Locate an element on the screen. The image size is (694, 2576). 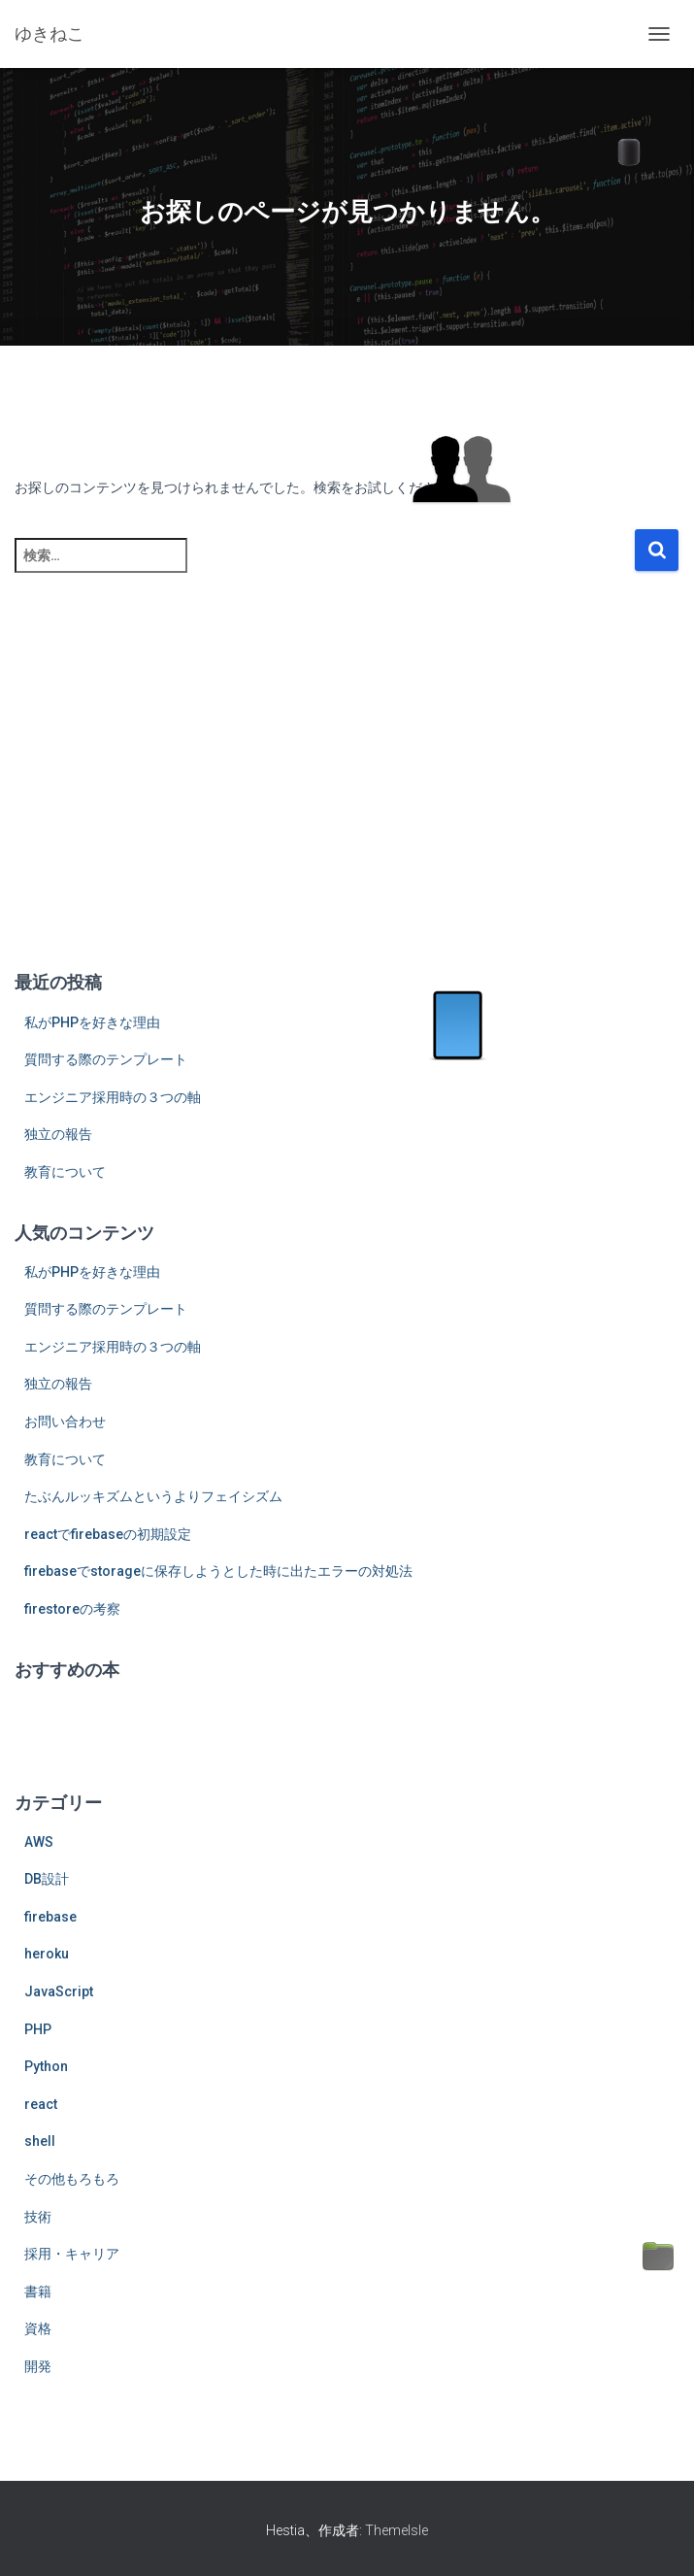
apple homepod smart speaker device is located at coordinates (629, 152).